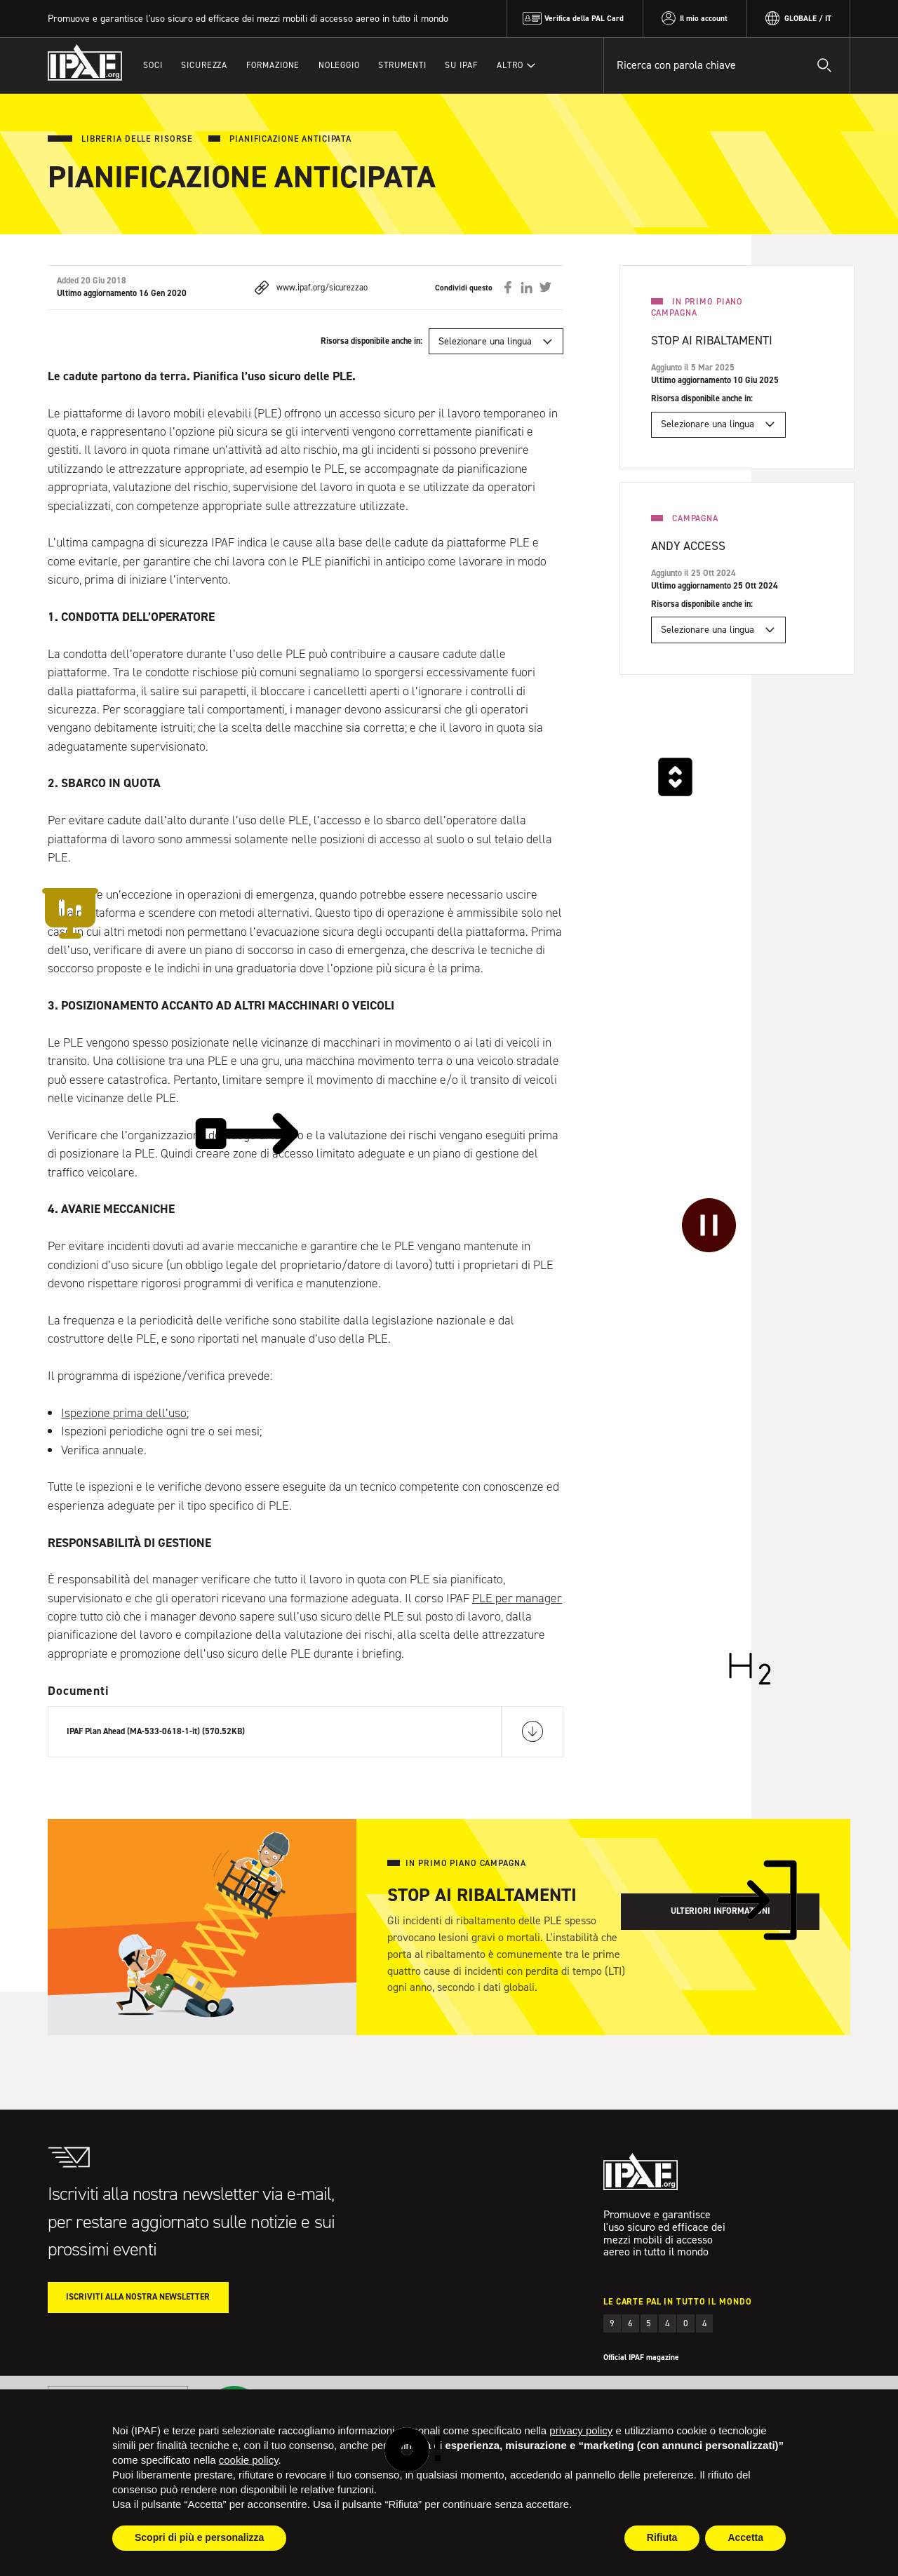  What do you see at coordinates (247, 1134) in the screenshot?
I see `move item to the right` at bounding box center [247, 1134].